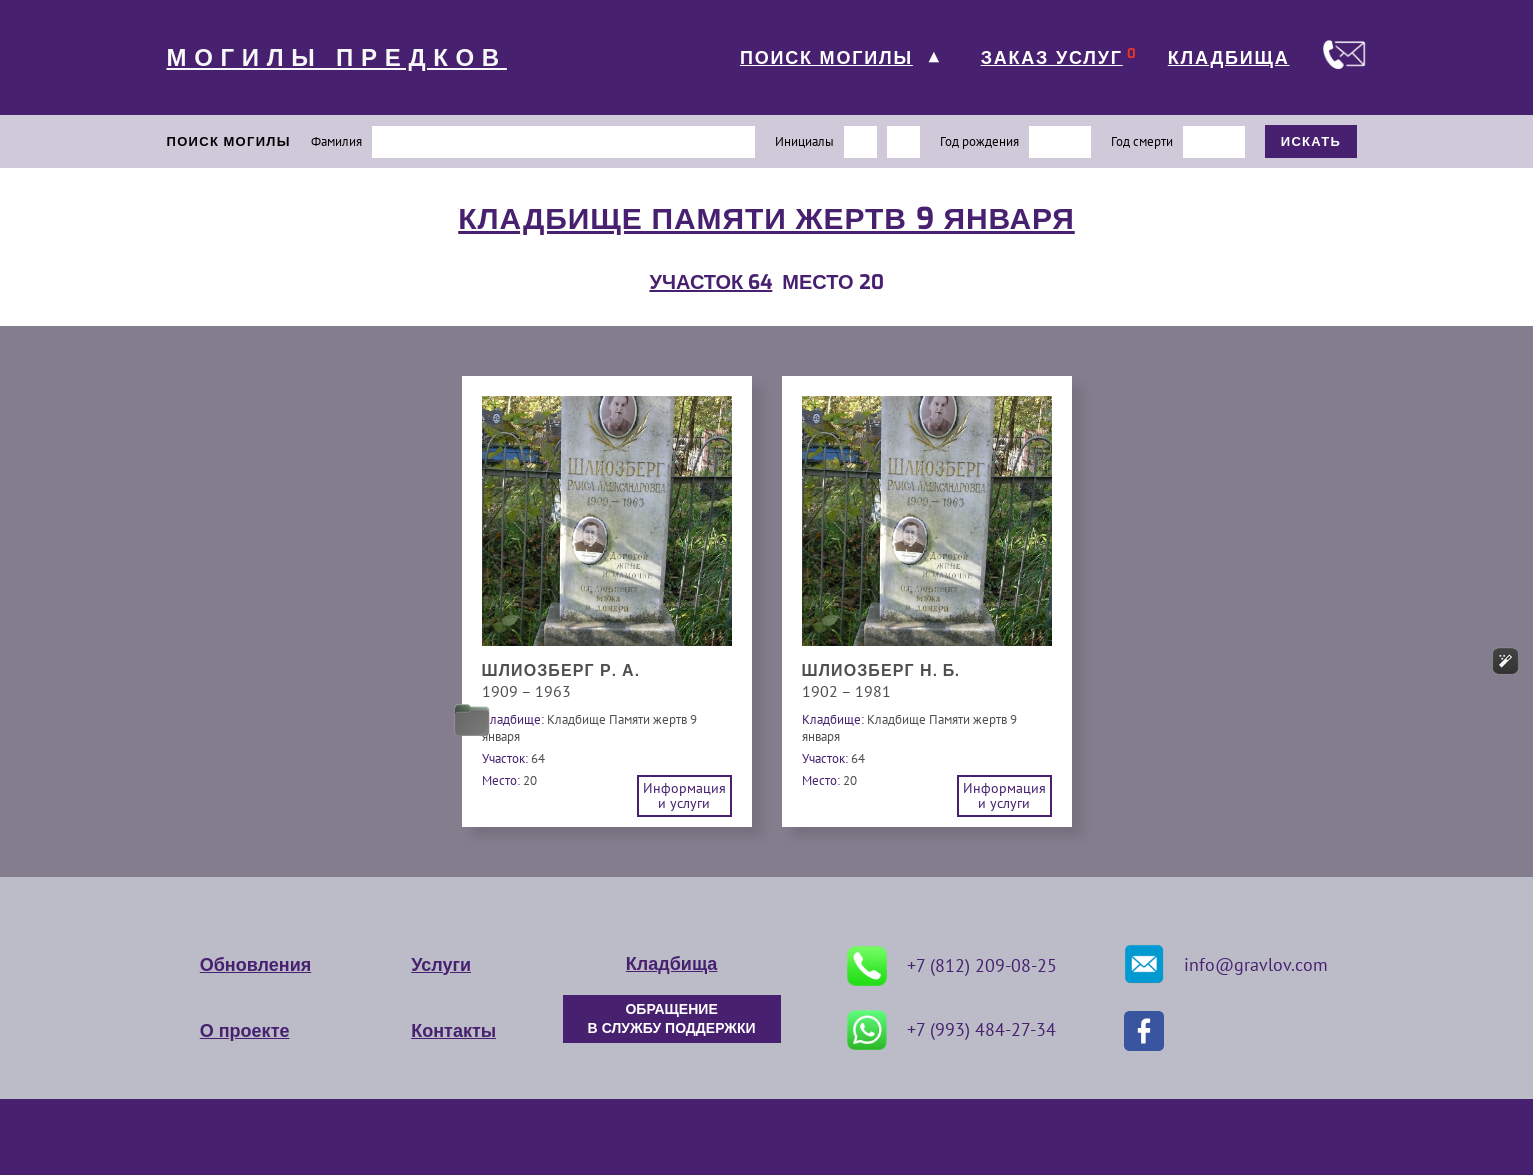 The width and height of the screenshot is (1533, 1175). I want to click on access visual effects and animation settings, so click(1505, 661).